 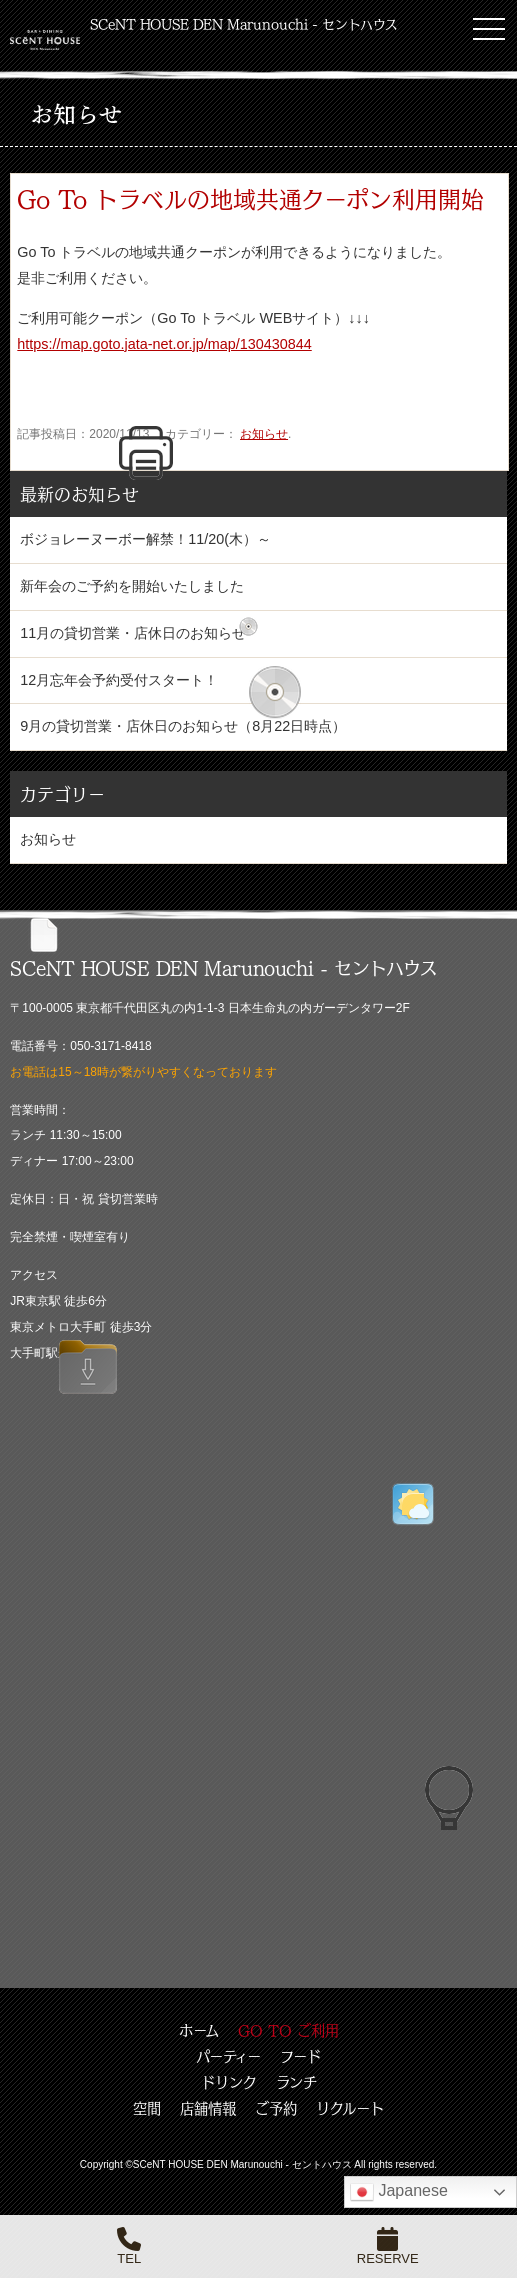 I want to click on open downloads folder, so click(x=88, y=1367).